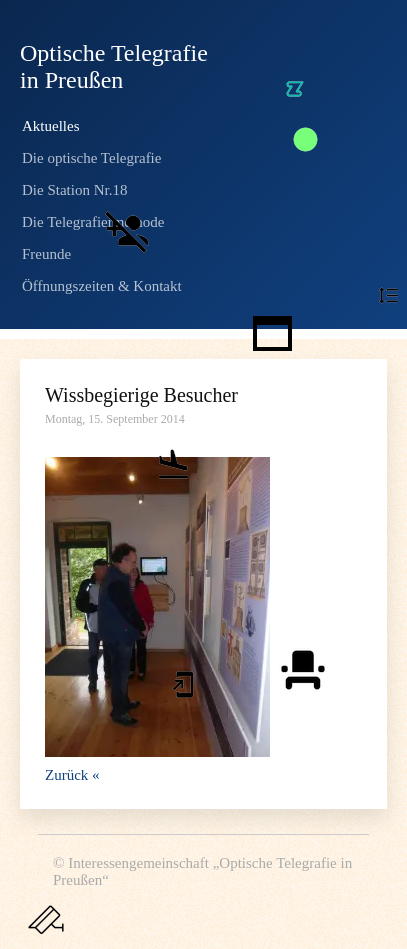 The width and height of the screenshot is (407, 949). What do you see at coordinates (46, 922) in the screenshot?
I see `access security camera settings` at bounding box center [46, 922].